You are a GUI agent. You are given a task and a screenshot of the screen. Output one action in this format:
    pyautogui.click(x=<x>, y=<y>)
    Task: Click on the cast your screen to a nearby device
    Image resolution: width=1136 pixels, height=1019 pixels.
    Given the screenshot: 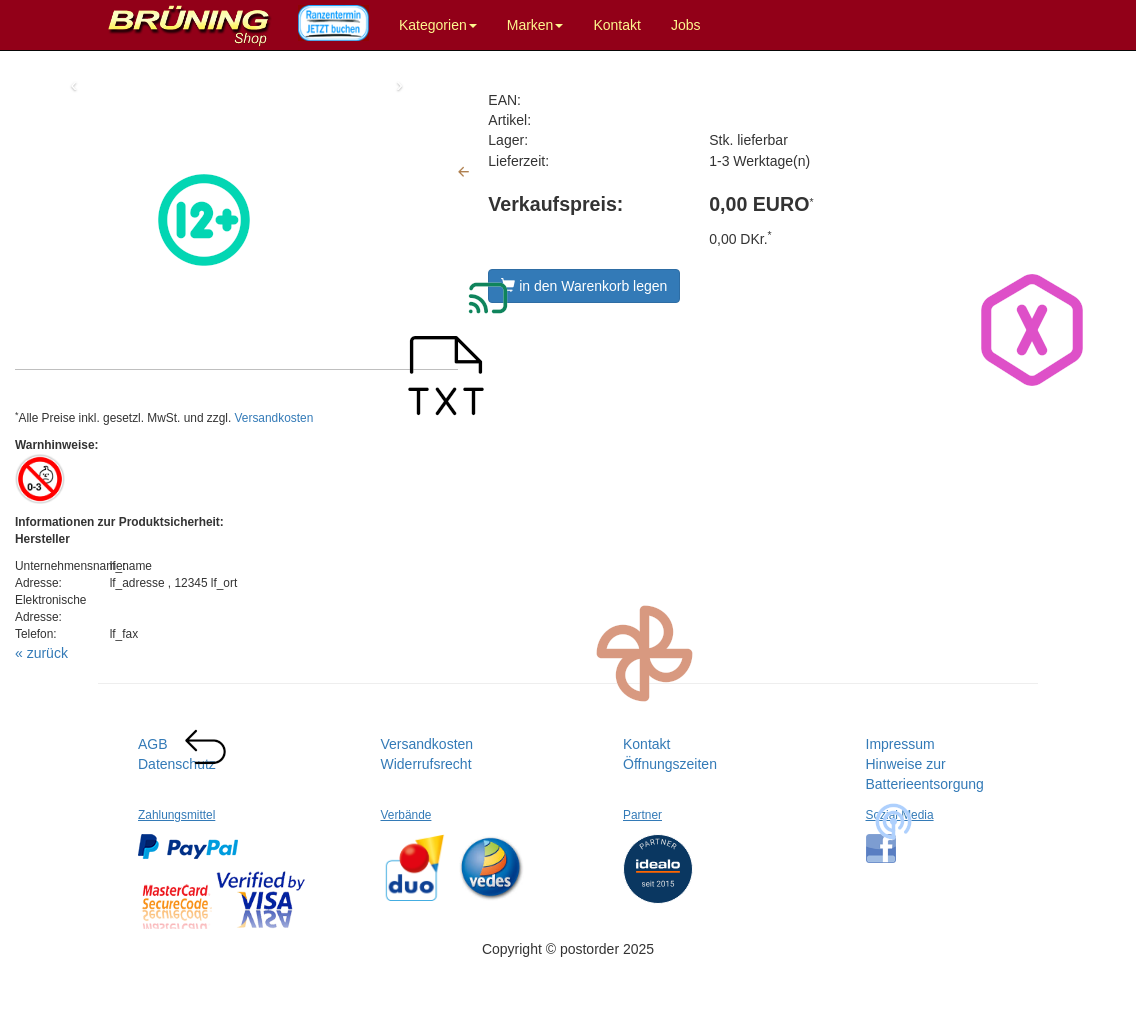 What is the action you would take?
    pyautogui.click(x=488, y=298)
    